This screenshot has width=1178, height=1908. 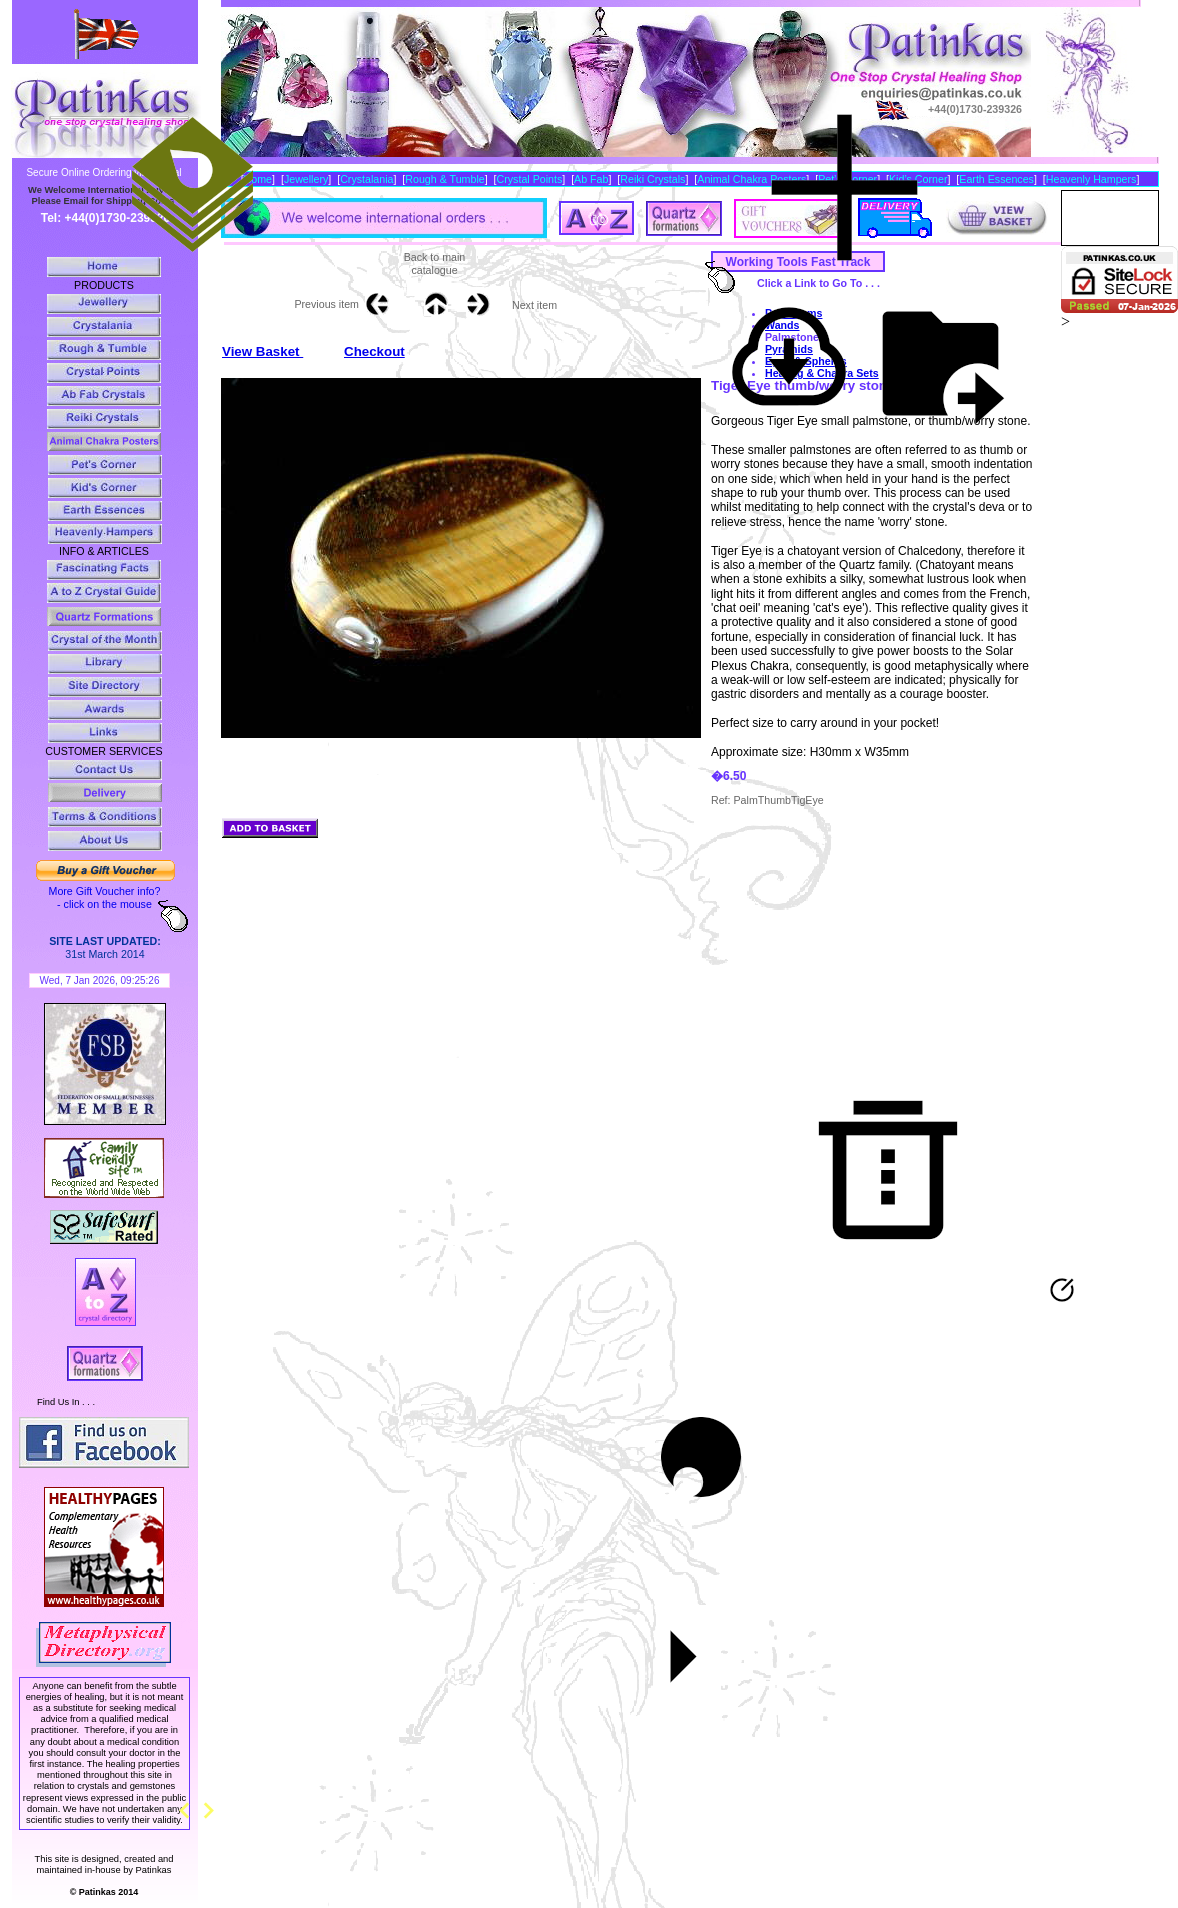 What do you see at coordinates (1062, 1290) in the screenshot?
I see `edit profile picture or avatar` at bounding box center [1062, 1290].